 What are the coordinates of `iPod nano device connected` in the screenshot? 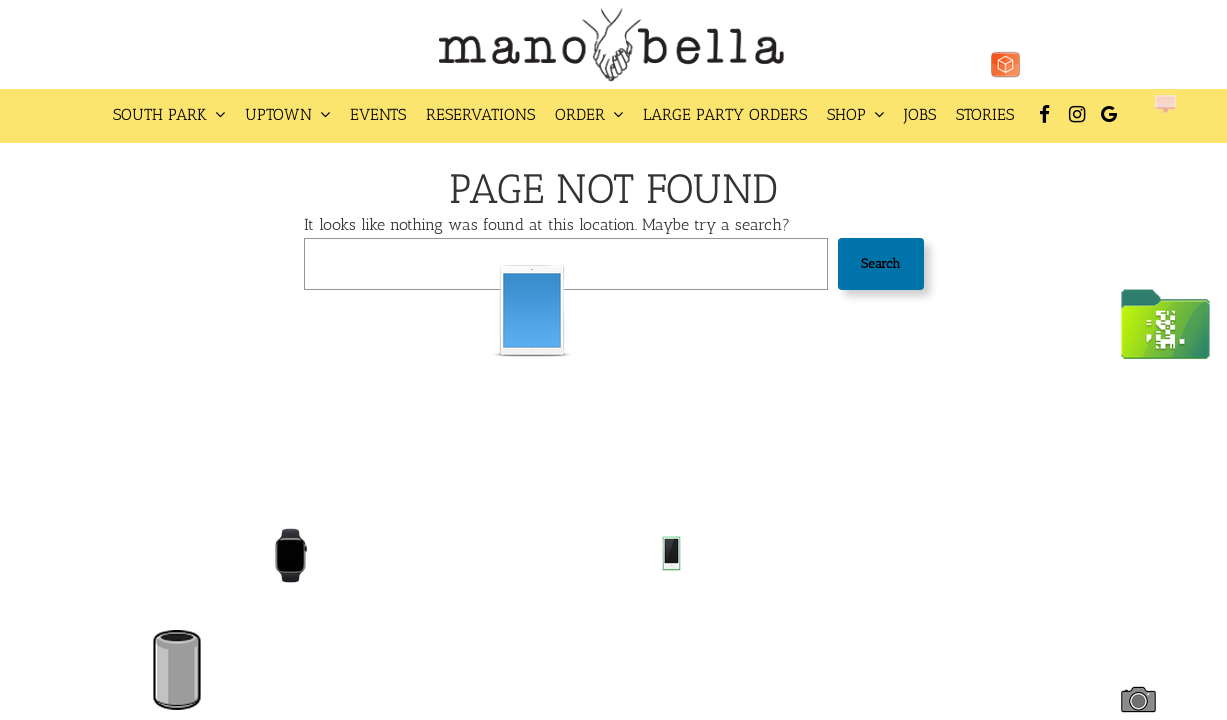 It's located at (671, 553).